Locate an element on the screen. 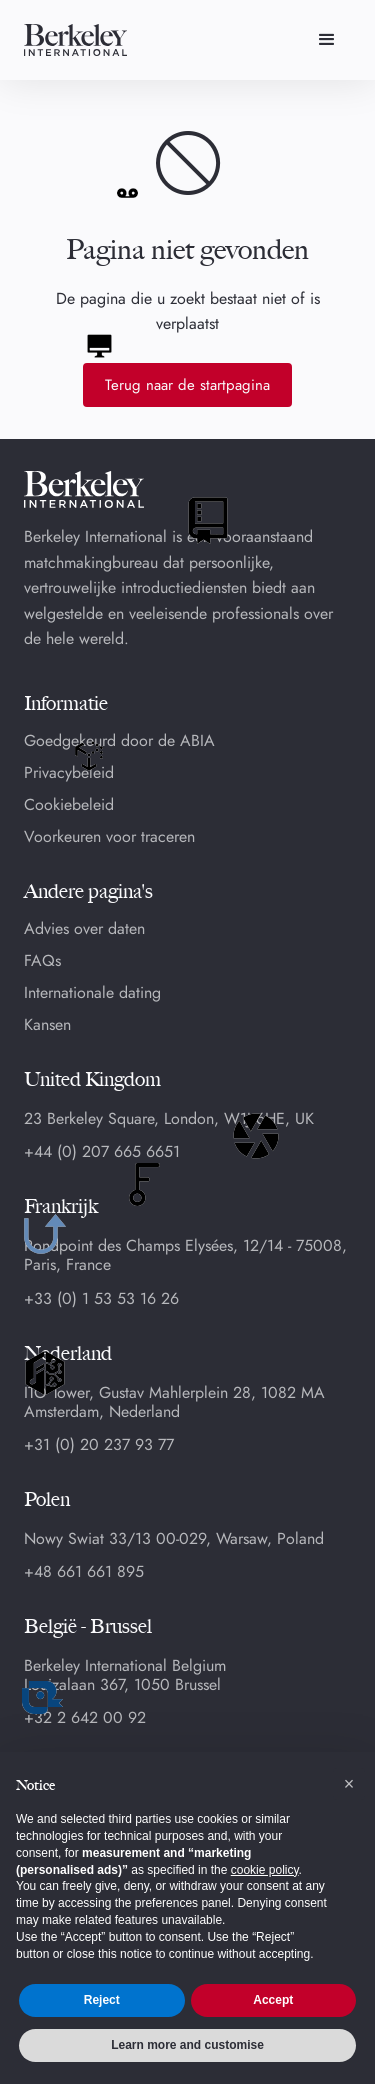  link to MusicBrainz music database is located at coordinates (45, 1373).